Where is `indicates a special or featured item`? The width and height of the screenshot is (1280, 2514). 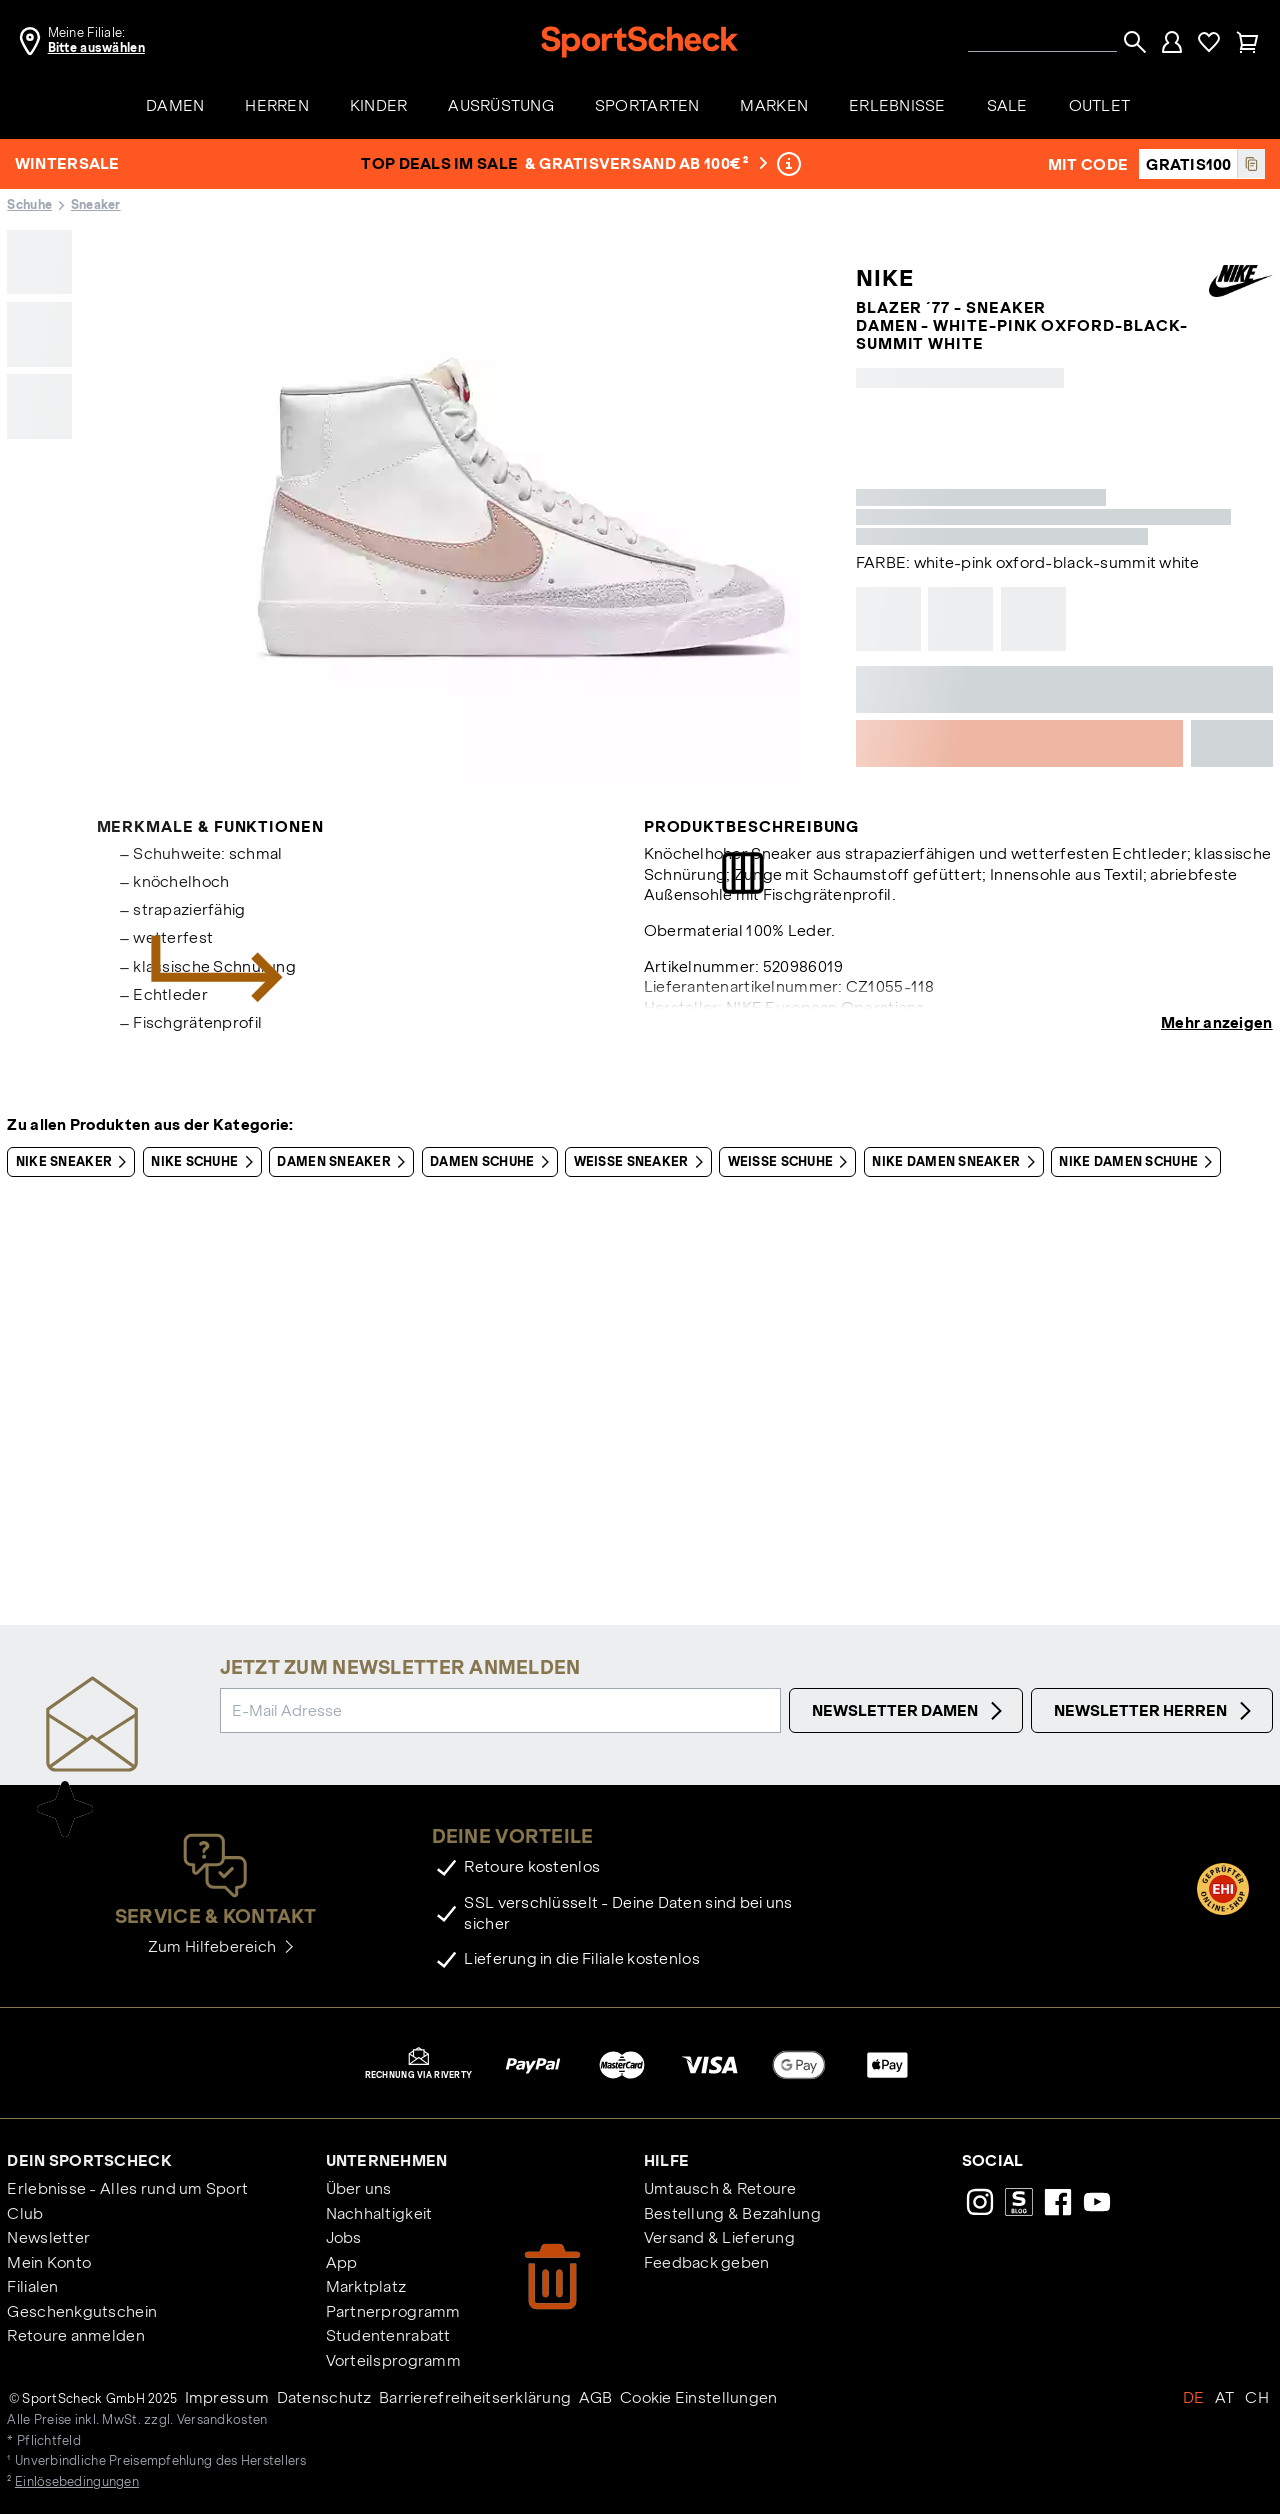 indicates a special or featured item is located at coordinates (65, 1809).